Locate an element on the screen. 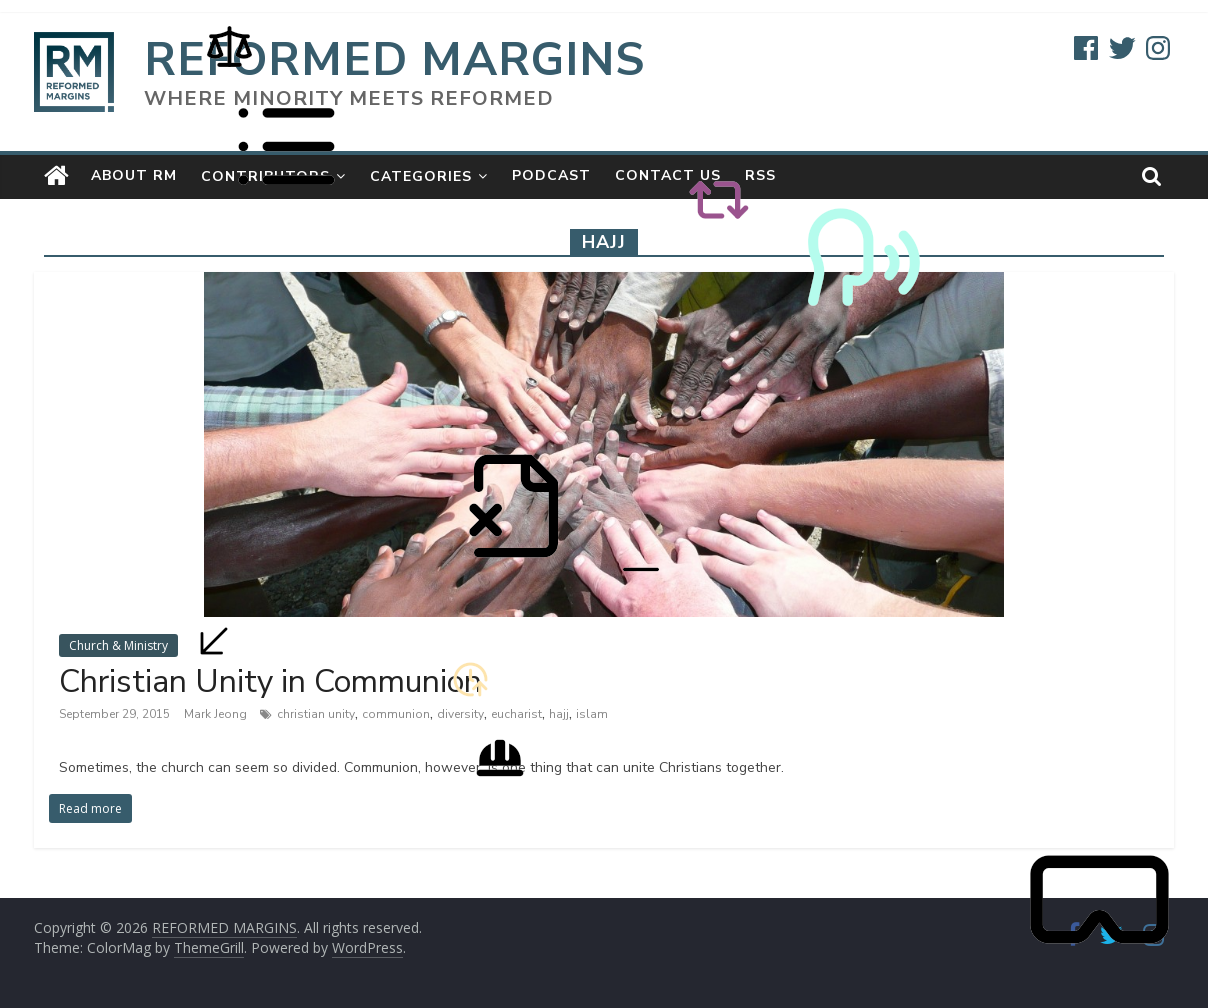 The image size is (1208, 1008). view items in list format is located at coordinates (286, 146).